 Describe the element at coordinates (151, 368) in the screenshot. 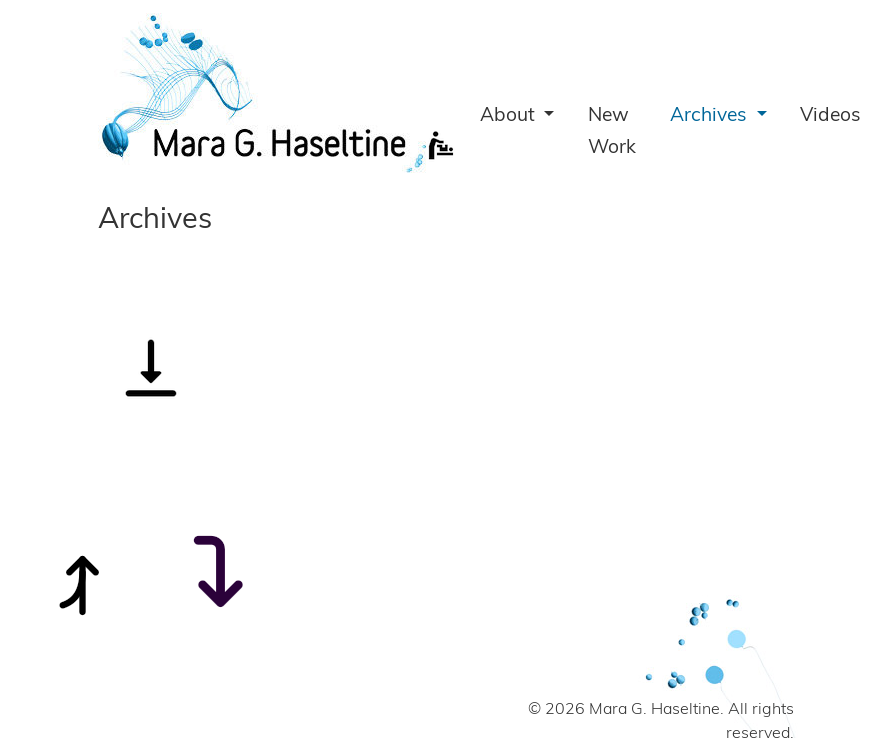

I see `align content to the bottom edge` at that location.